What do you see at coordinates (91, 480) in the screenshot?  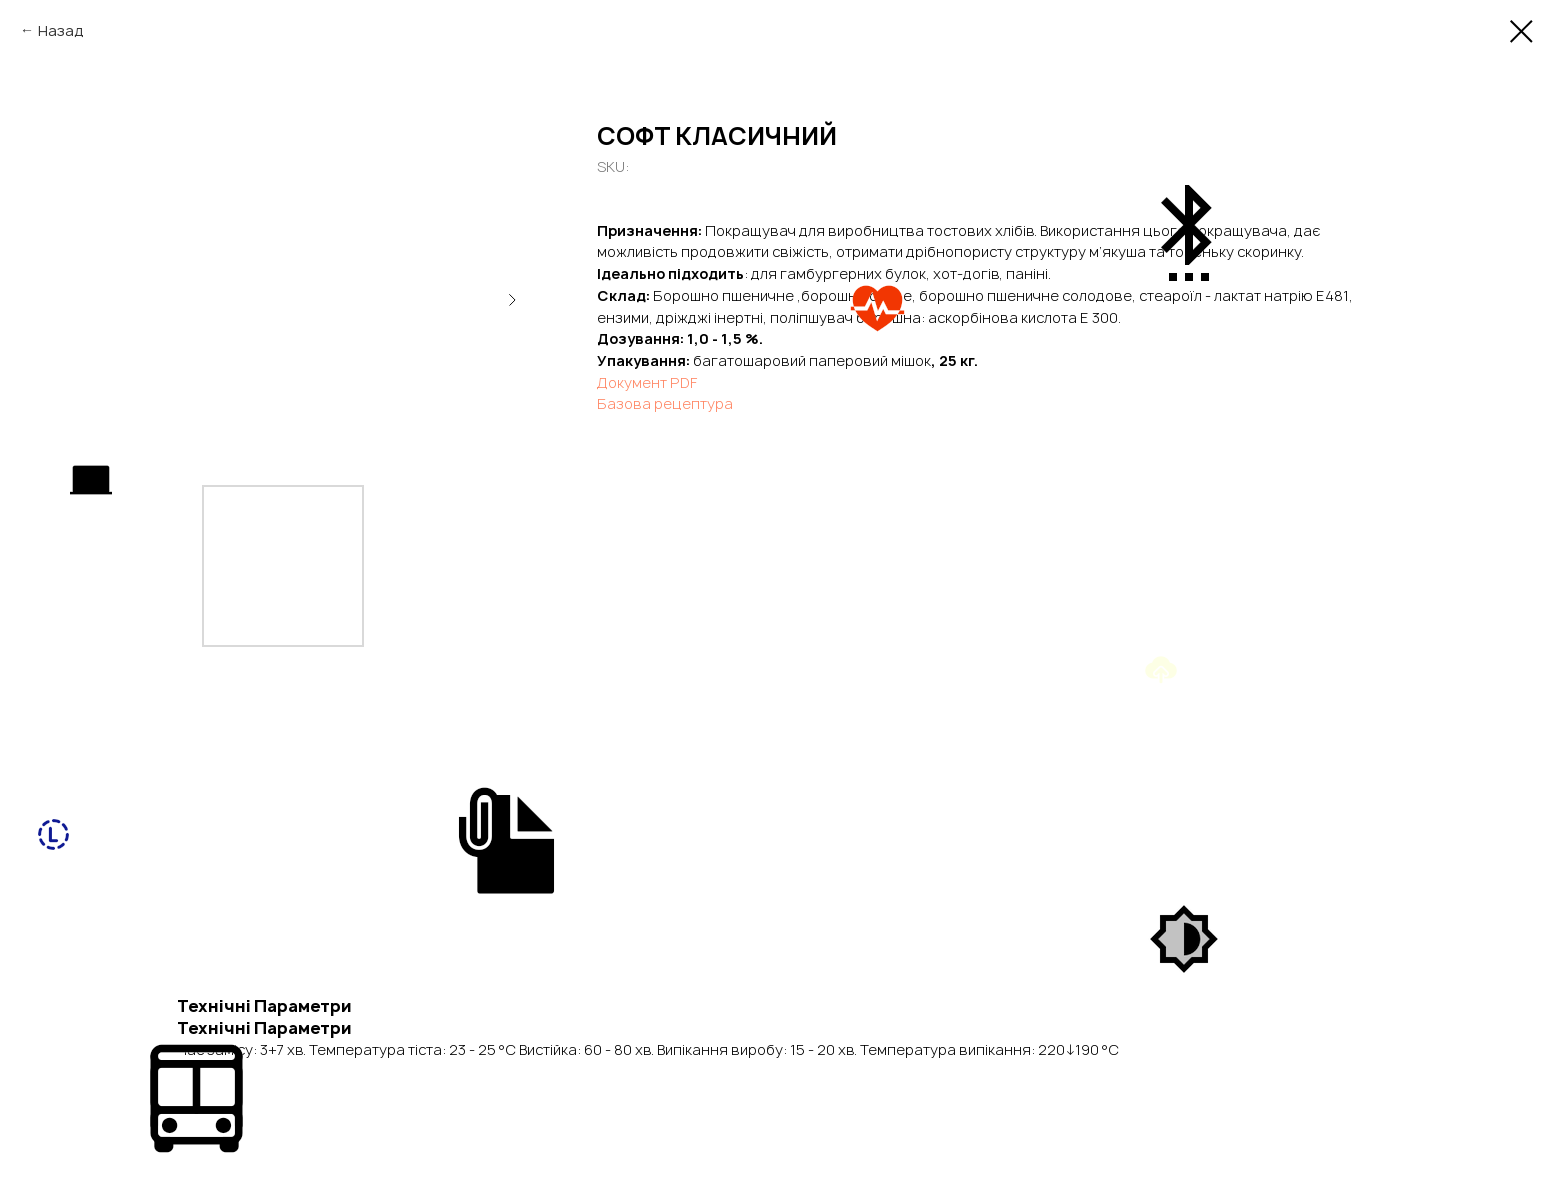 I see `switch to desktop view` at bounding box center [91, 480].